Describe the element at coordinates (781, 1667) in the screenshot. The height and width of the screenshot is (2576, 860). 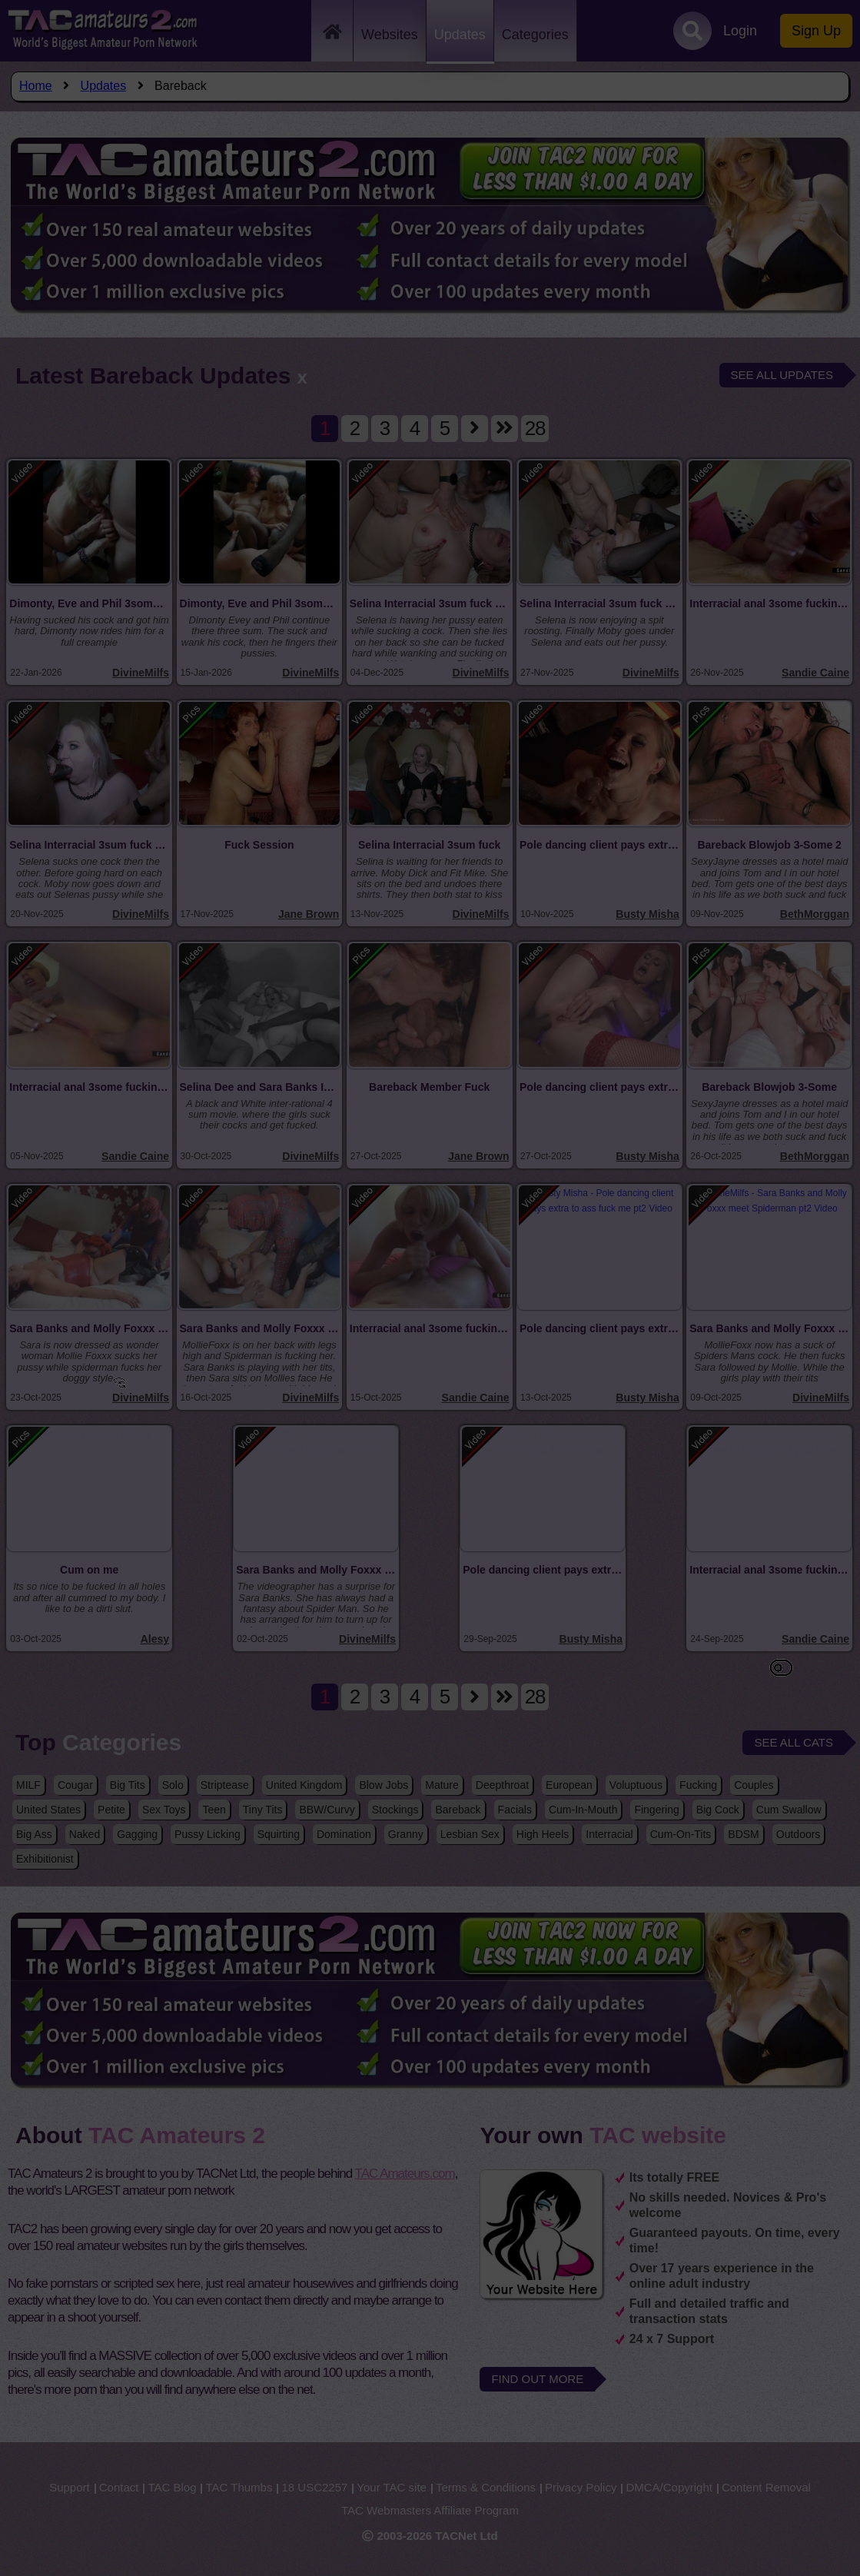
I see `toggle switch in off position` at that location.